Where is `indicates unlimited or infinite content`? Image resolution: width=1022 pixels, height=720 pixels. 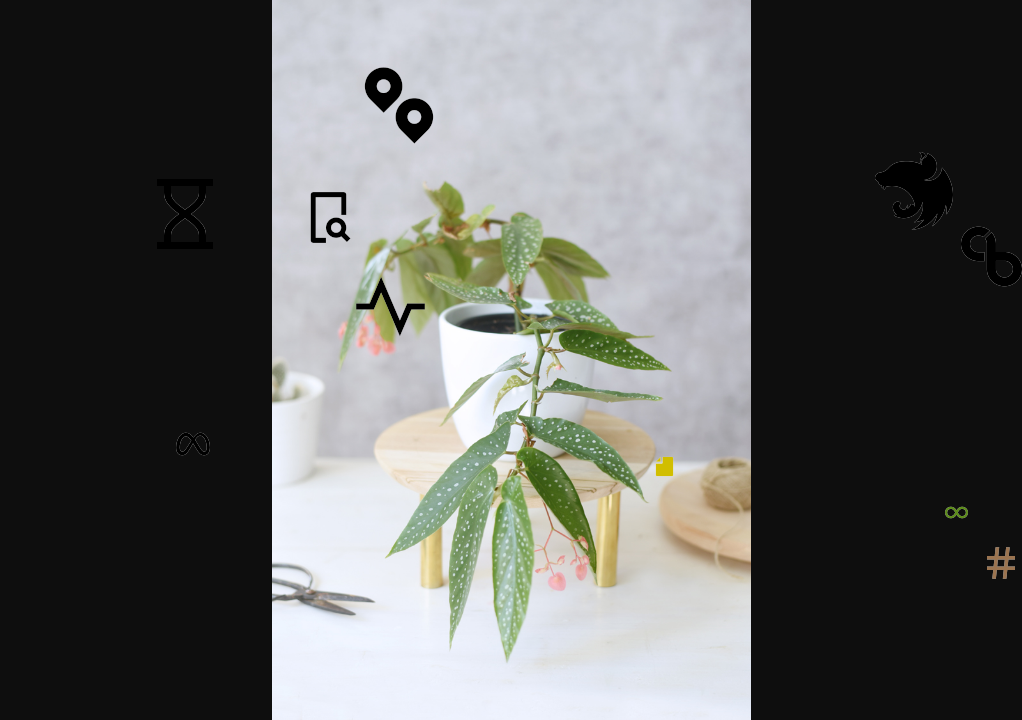 indicates unlimited or infinite content is located at coordinates (956, 512).